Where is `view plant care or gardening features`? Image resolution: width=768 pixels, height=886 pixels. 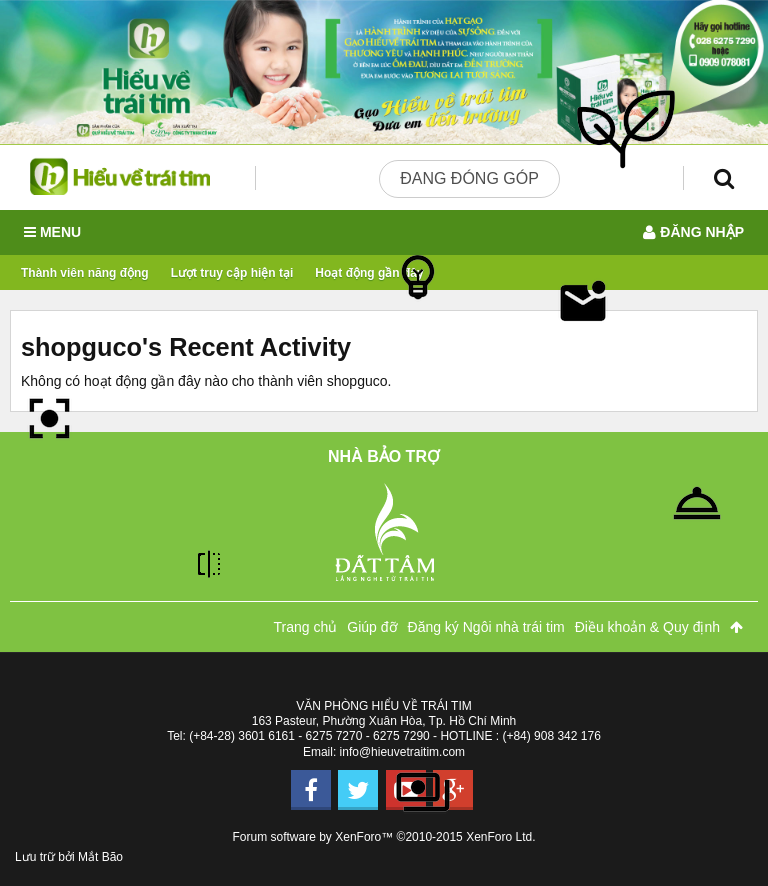
view plant care or gardening features is located at coordinates (626, 126).